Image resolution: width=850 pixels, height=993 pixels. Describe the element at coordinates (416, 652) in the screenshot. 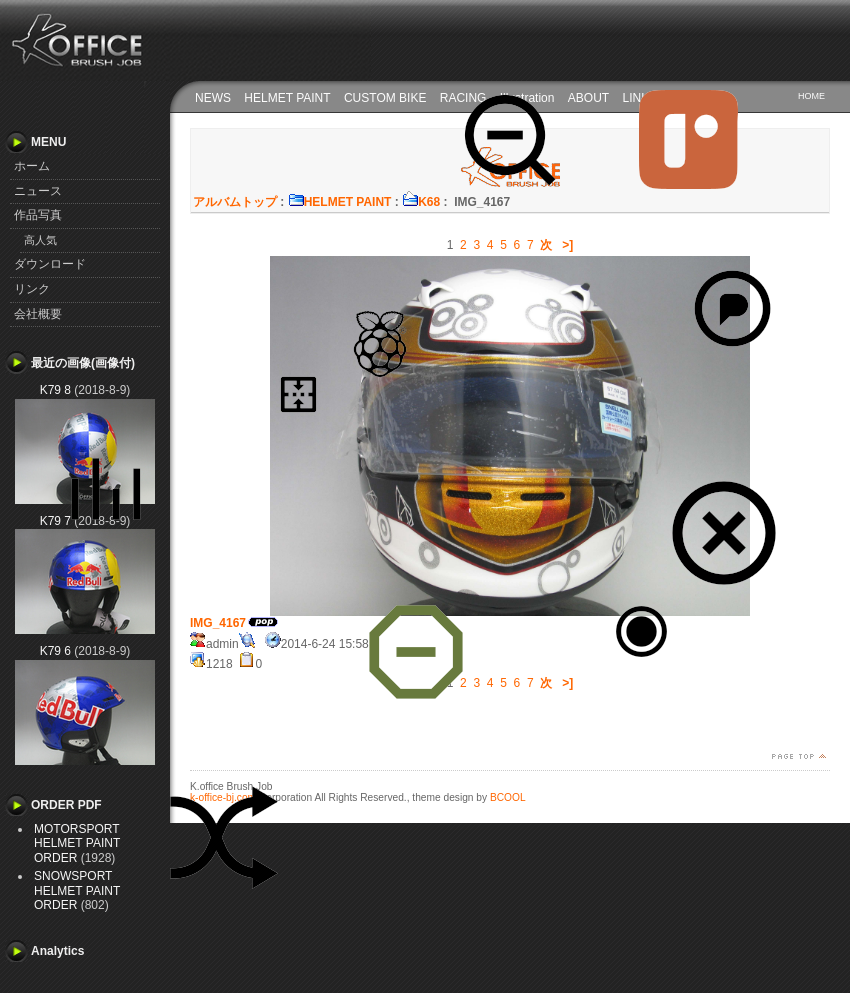

I see `indicates spam or blocked content` at that location.